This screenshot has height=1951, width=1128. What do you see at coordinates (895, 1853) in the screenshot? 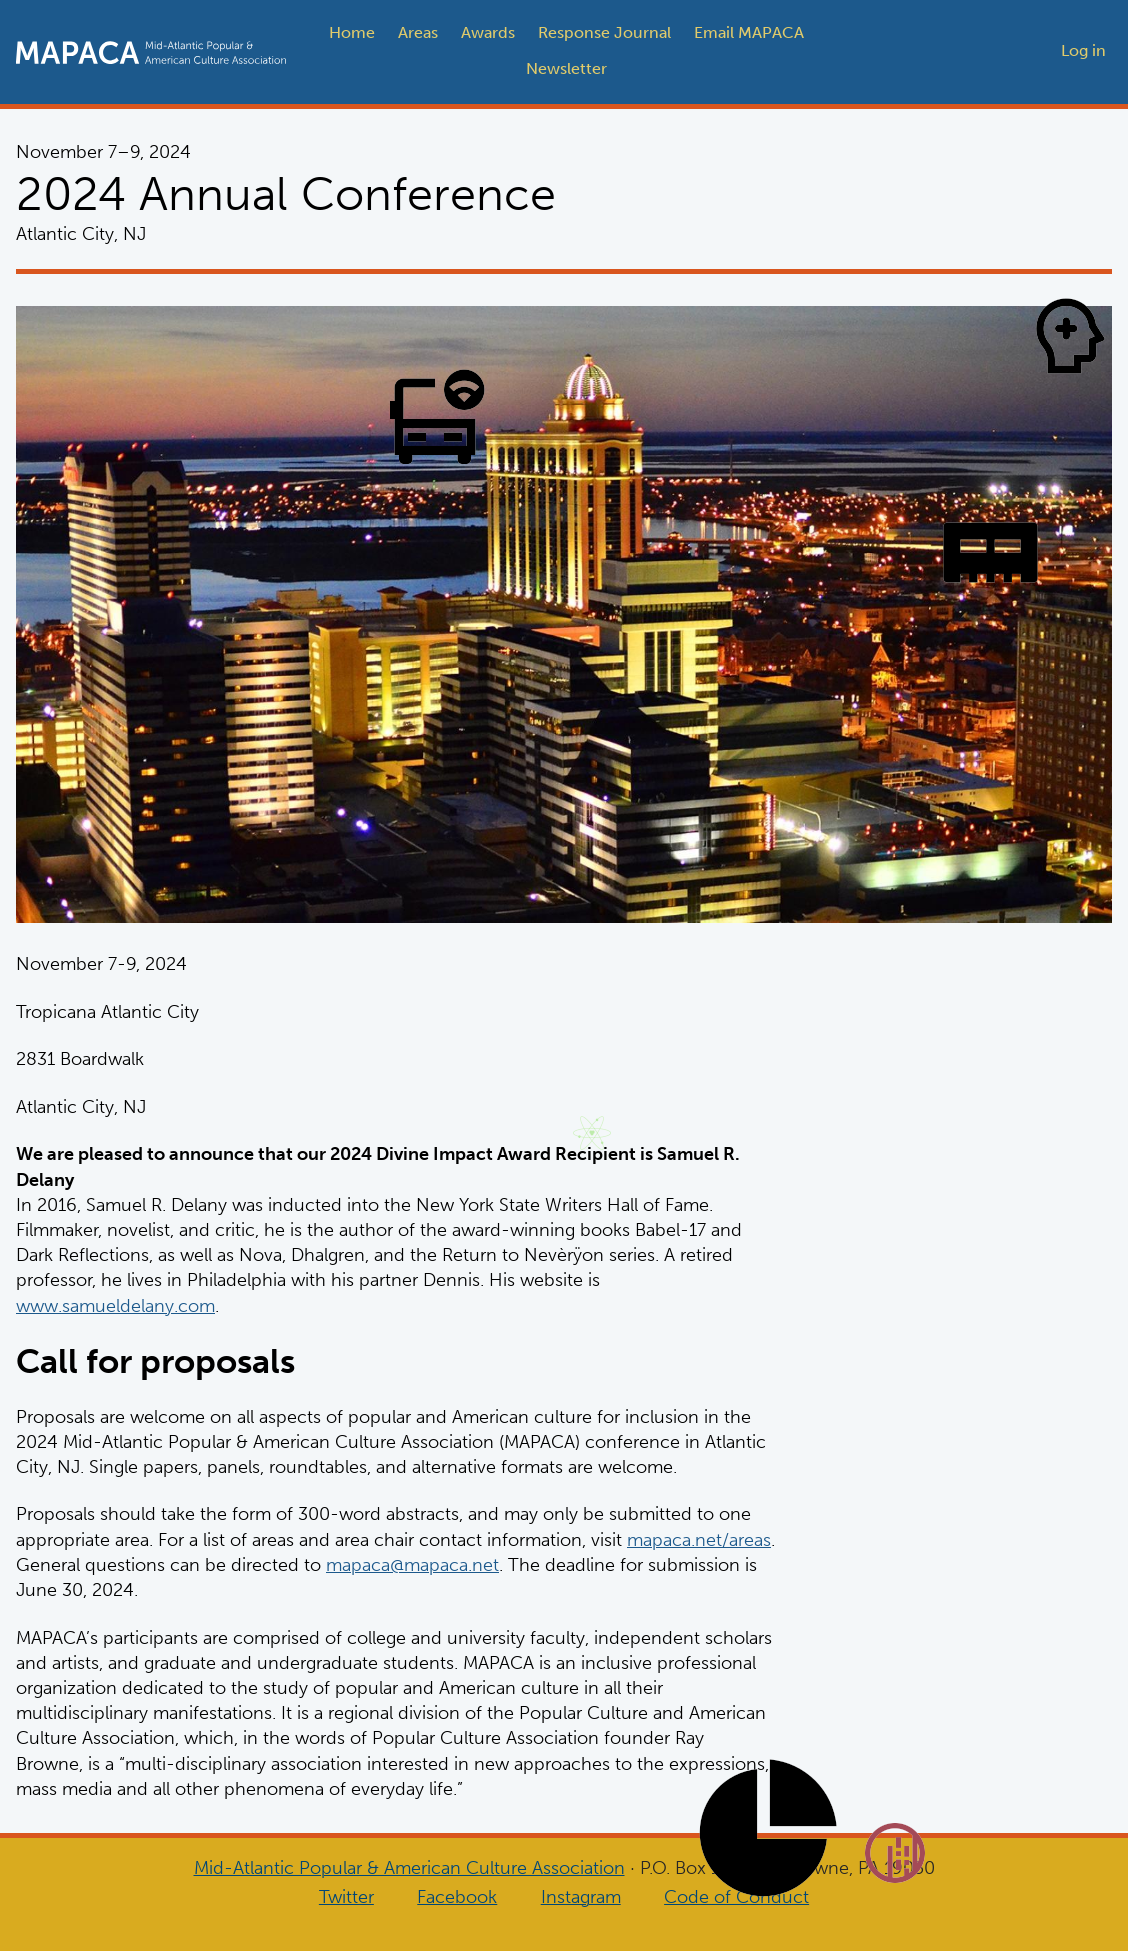
I see `GeoPandas library logo` at bounding box center [895, 1853].